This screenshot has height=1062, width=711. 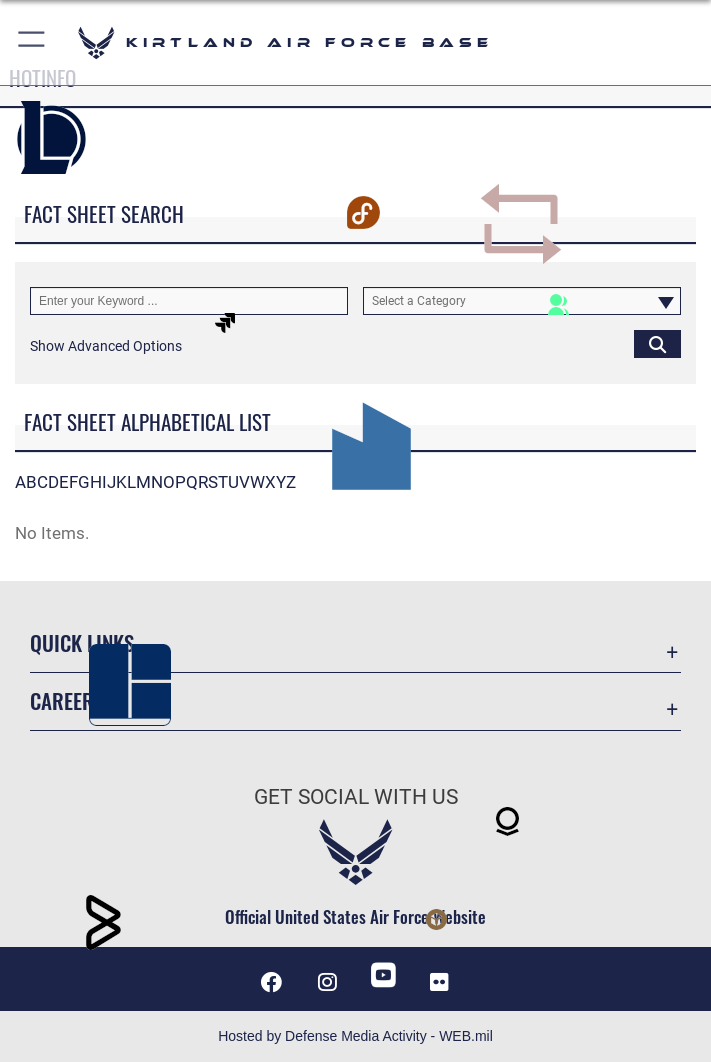 I want to click on BMC Software company logo, so click(x=103, y=922).